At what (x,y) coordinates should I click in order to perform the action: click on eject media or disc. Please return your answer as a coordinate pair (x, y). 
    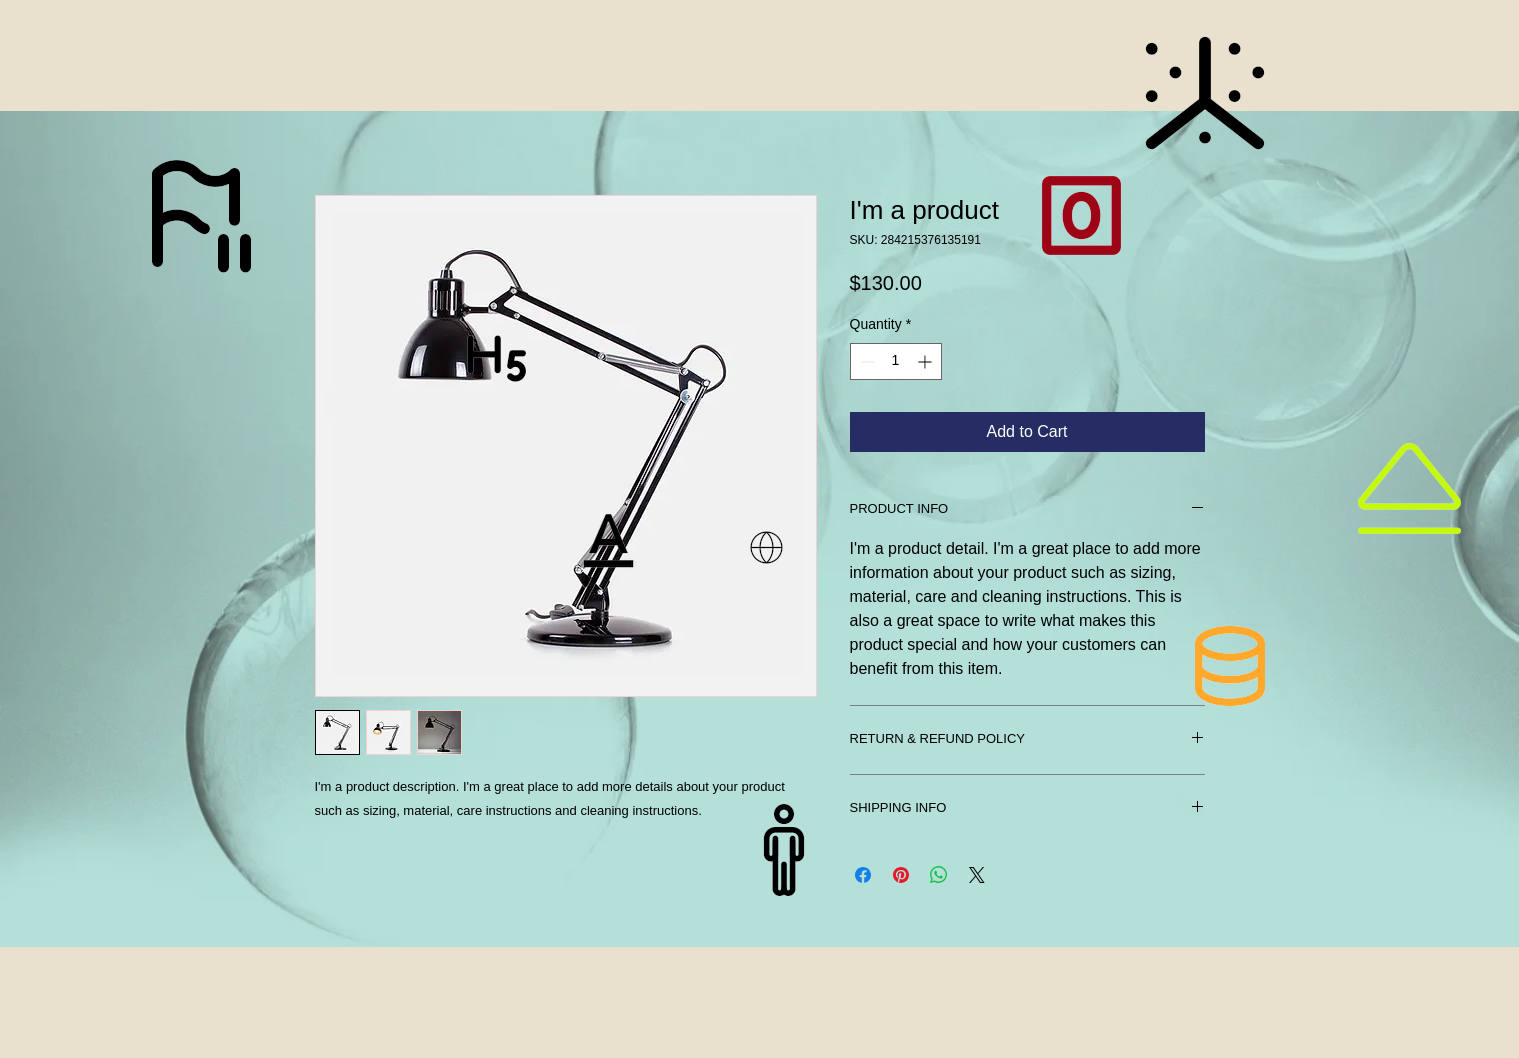
    Looking at the image, I should click on (1409, 494).